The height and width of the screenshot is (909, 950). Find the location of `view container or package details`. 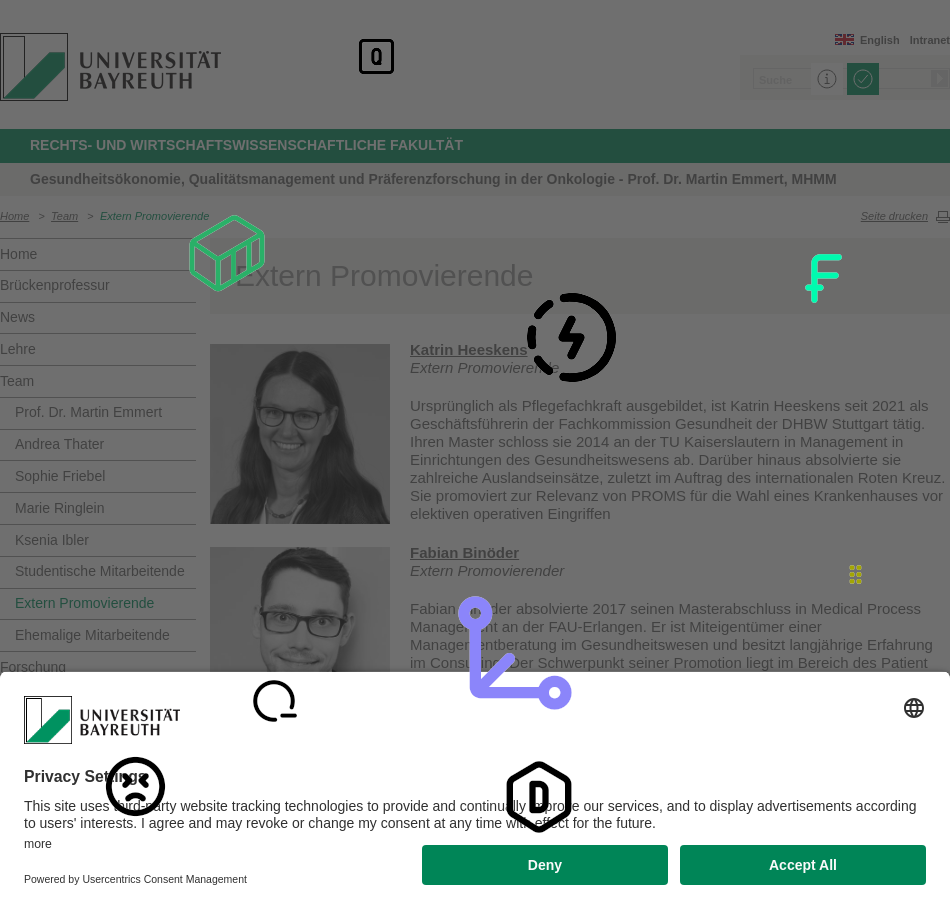

view container or package details is located at coordinates (227, 253).